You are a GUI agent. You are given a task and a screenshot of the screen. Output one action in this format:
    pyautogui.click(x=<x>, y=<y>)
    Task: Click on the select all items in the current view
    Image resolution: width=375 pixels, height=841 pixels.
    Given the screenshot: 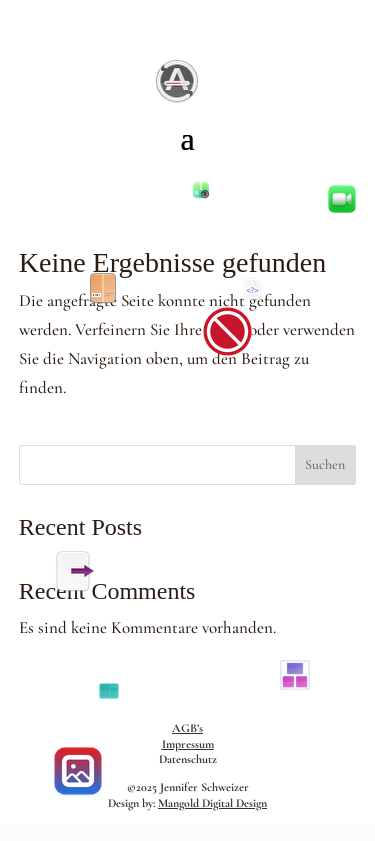 What is the action you would take?
    pyautogui.click(x=295, y=675)
    